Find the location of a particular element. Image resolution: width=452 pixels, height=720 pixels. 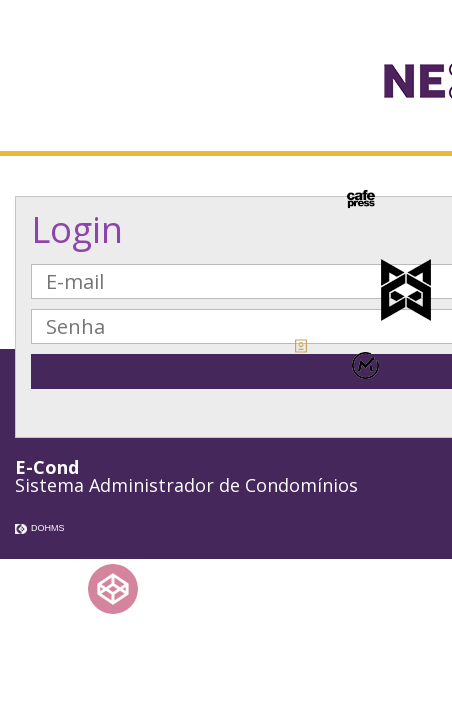

open CodePen website or app is located at coordinates (113, 589).